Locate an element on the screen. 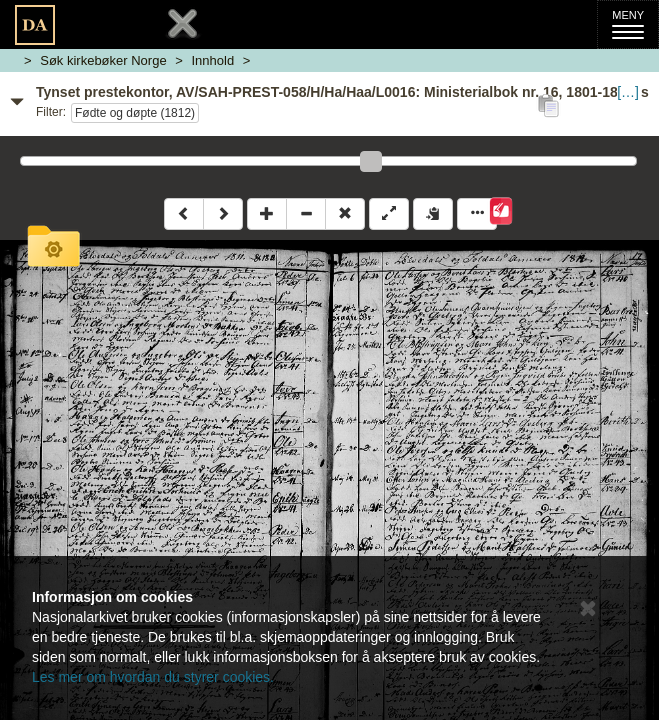 This screenshot has width=659, height=720. paste content from clipboard is located at coordinates (548, 105).